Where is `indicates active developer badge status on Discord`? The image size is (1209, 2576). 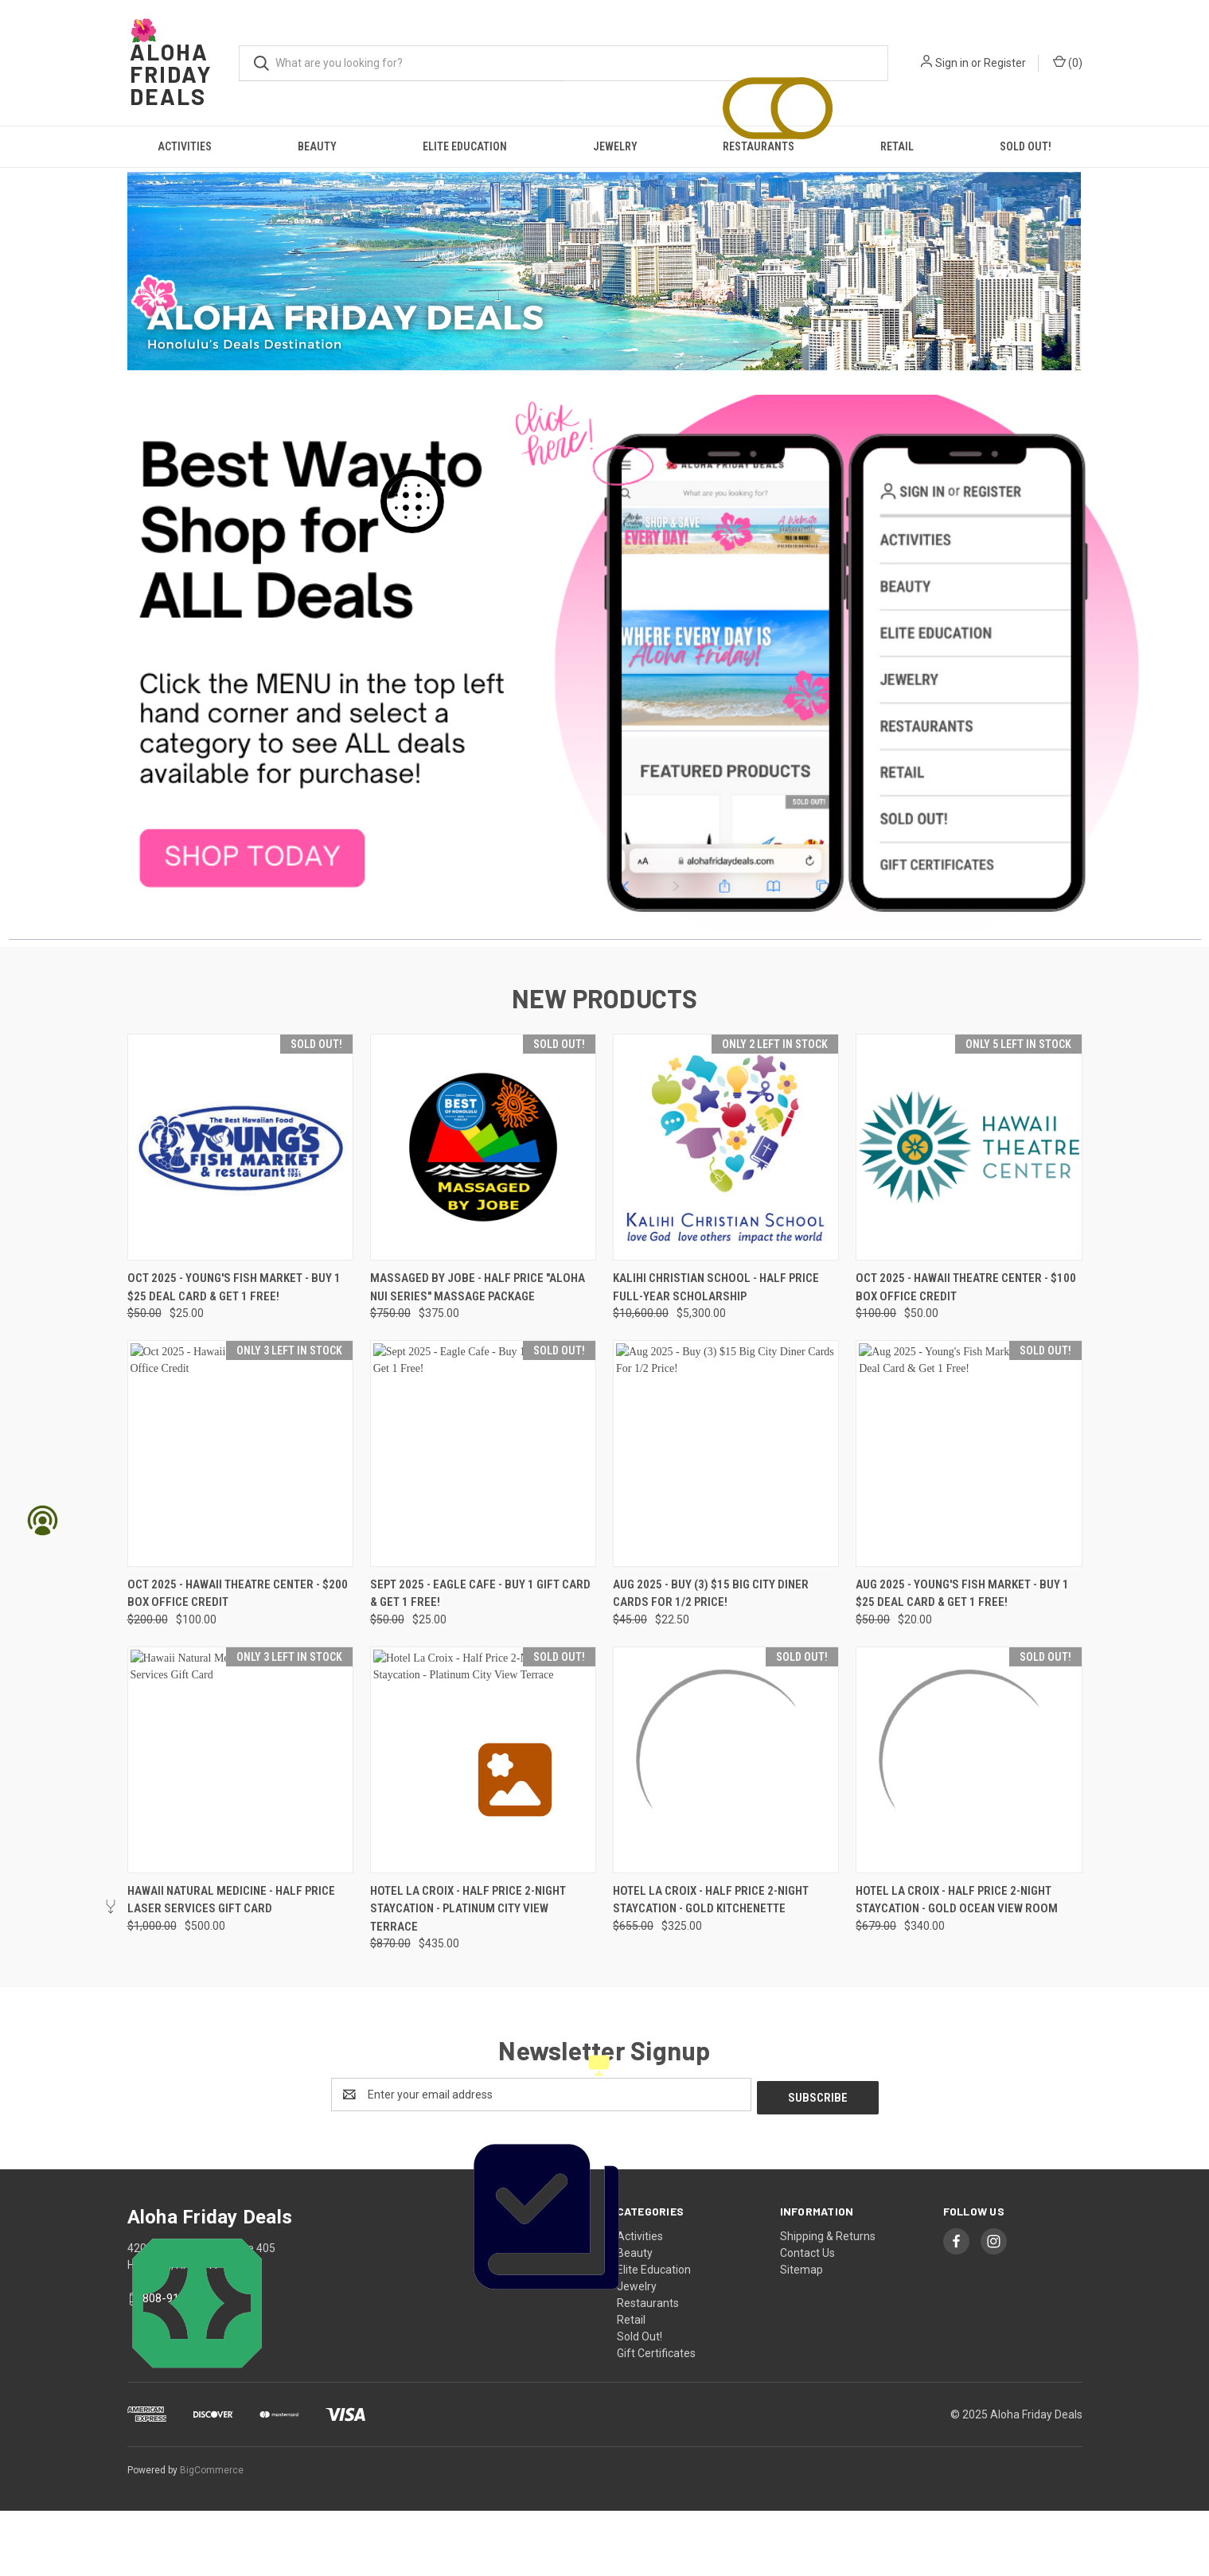
indicates active developer badge status on Discord is located at coordinates (197, 2303).